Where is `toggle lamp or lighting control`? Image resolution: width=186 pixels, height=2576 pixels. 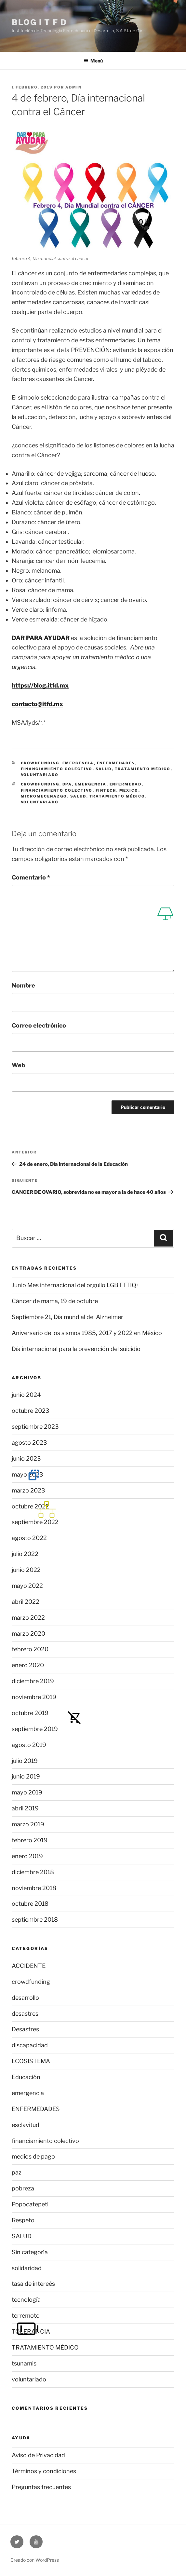 toggle lamp or lighting control is located at coordinates (165, 914).